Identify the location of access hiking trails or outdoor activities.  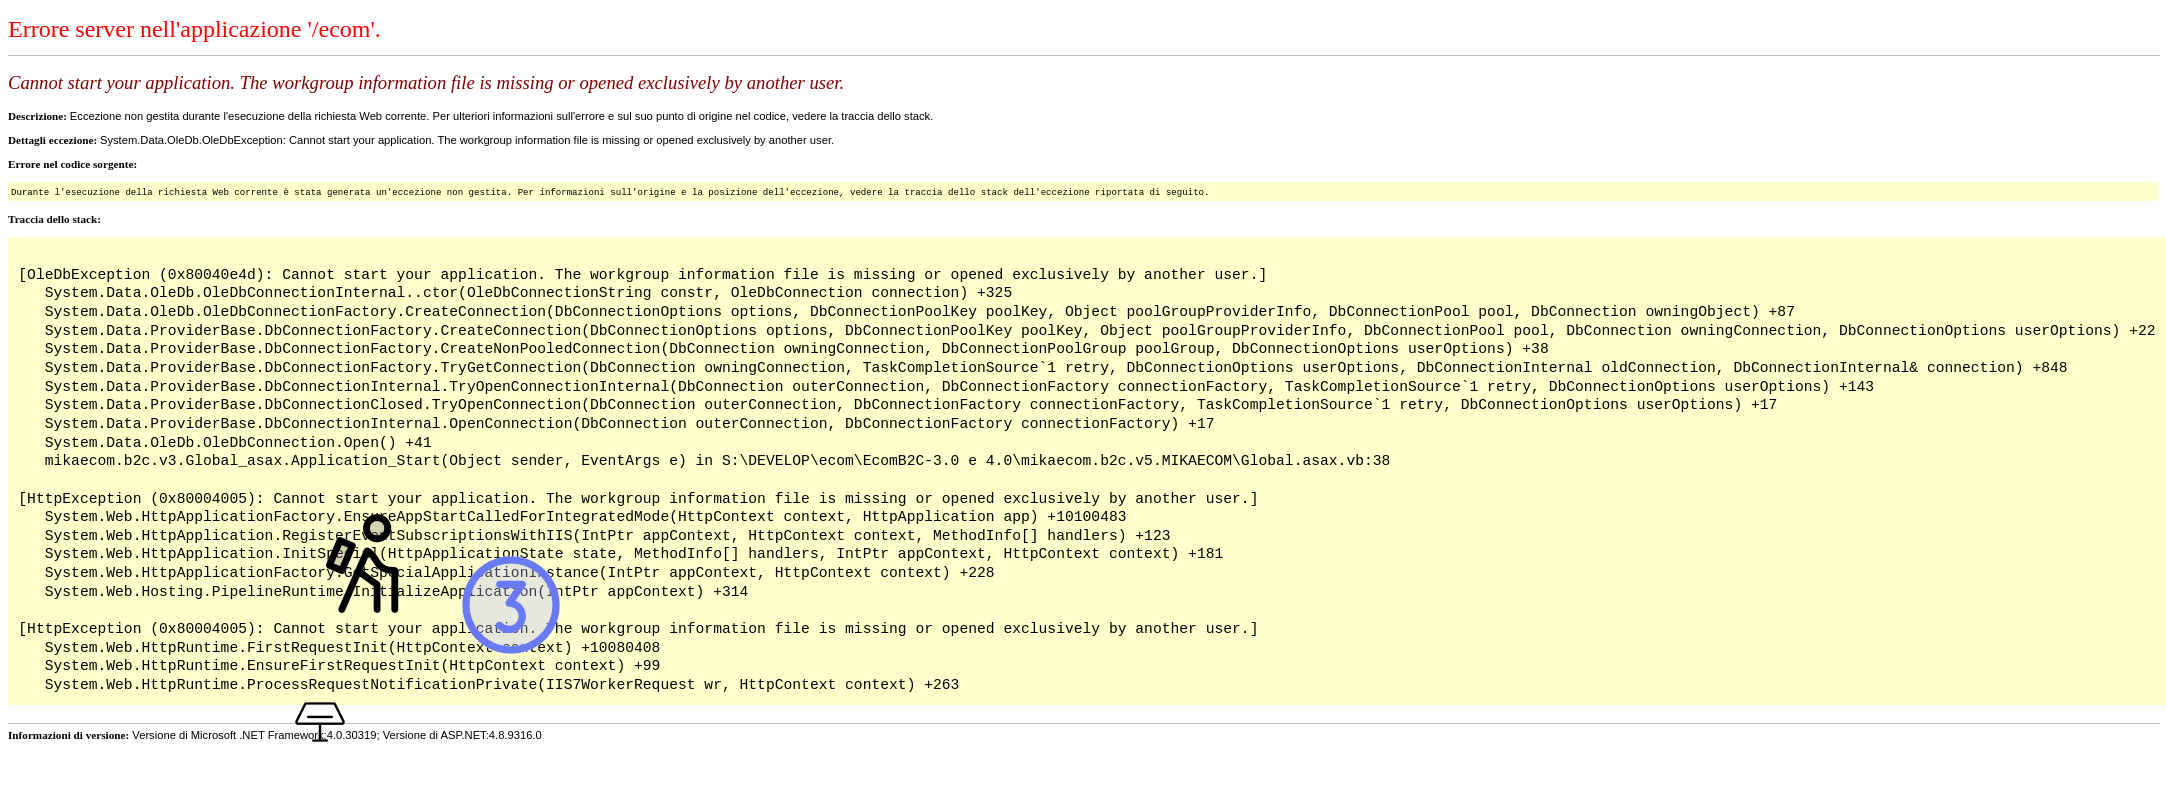
(366, 563).